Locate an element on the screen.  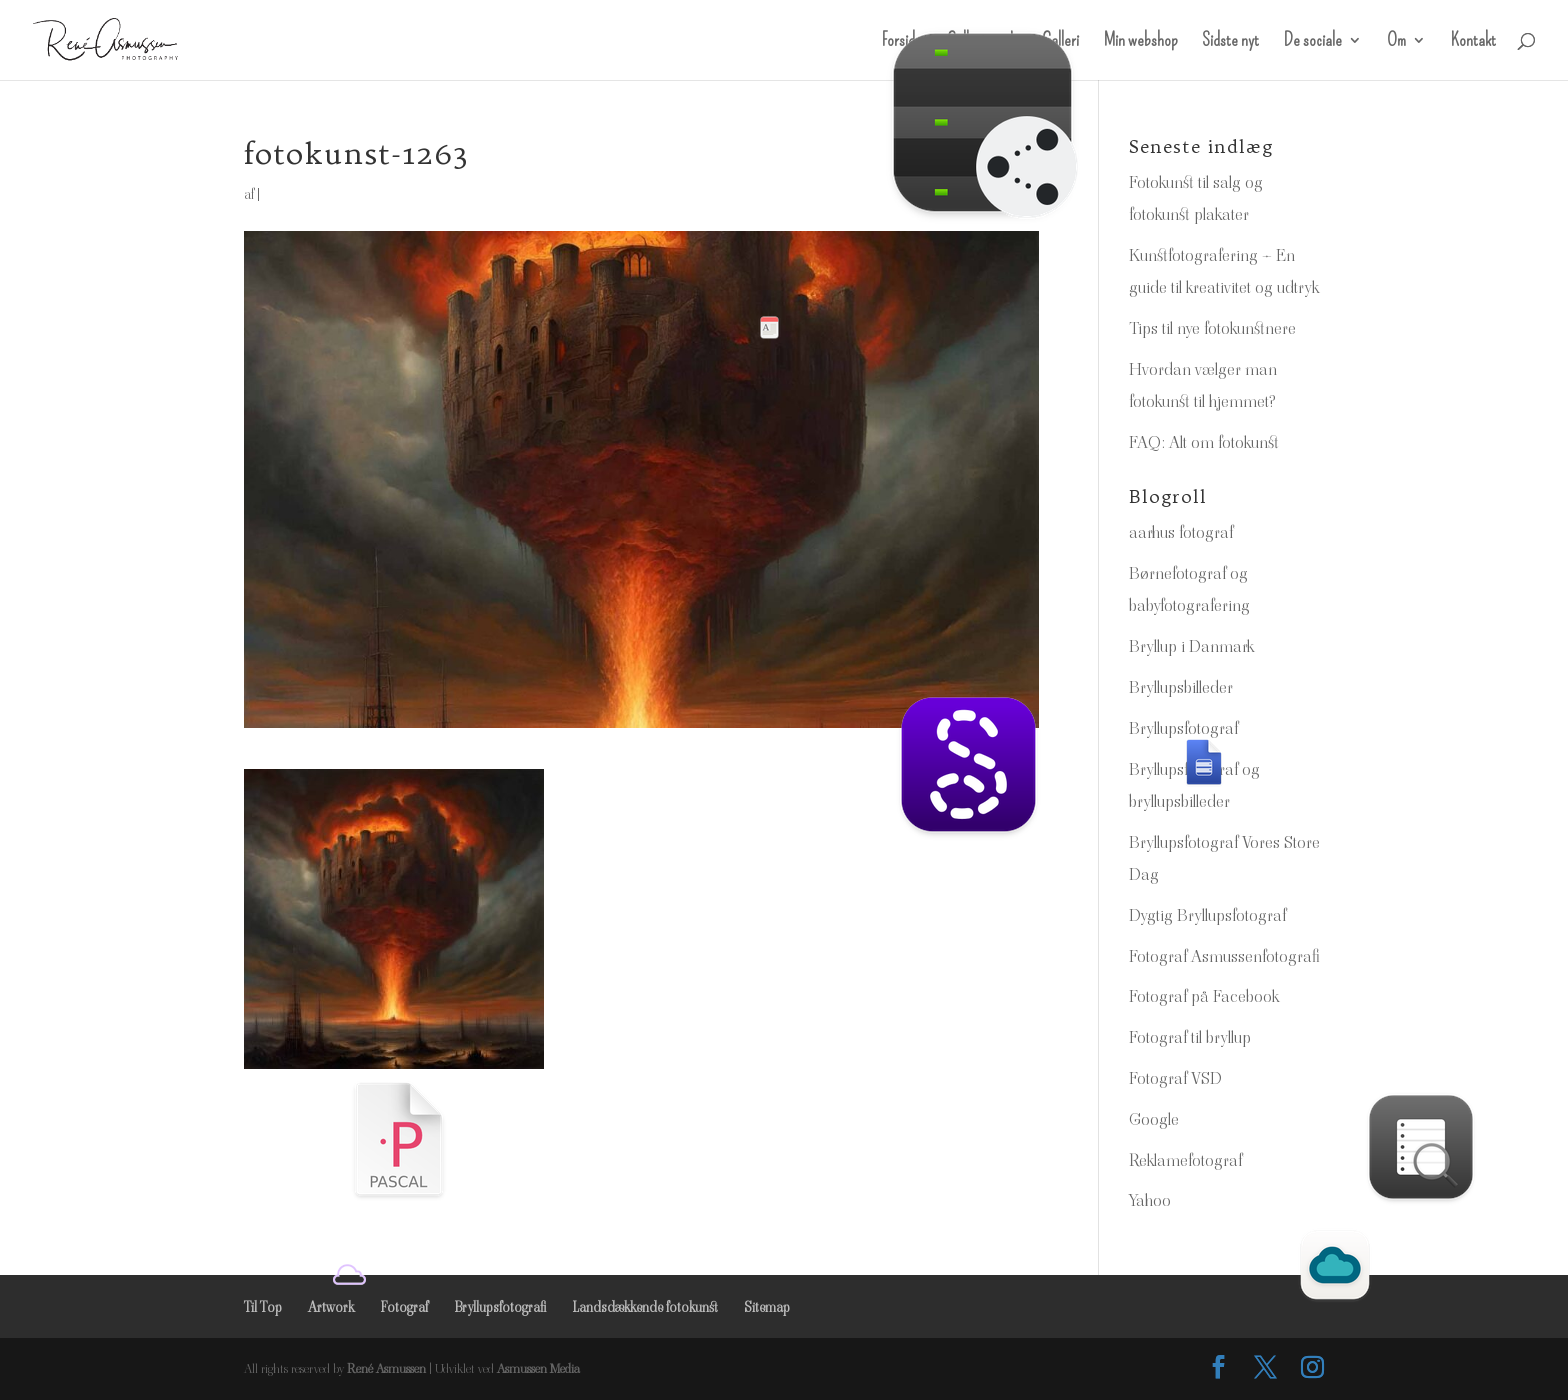
access cloud storage or sync settings is located at coordinates (349, 1274).